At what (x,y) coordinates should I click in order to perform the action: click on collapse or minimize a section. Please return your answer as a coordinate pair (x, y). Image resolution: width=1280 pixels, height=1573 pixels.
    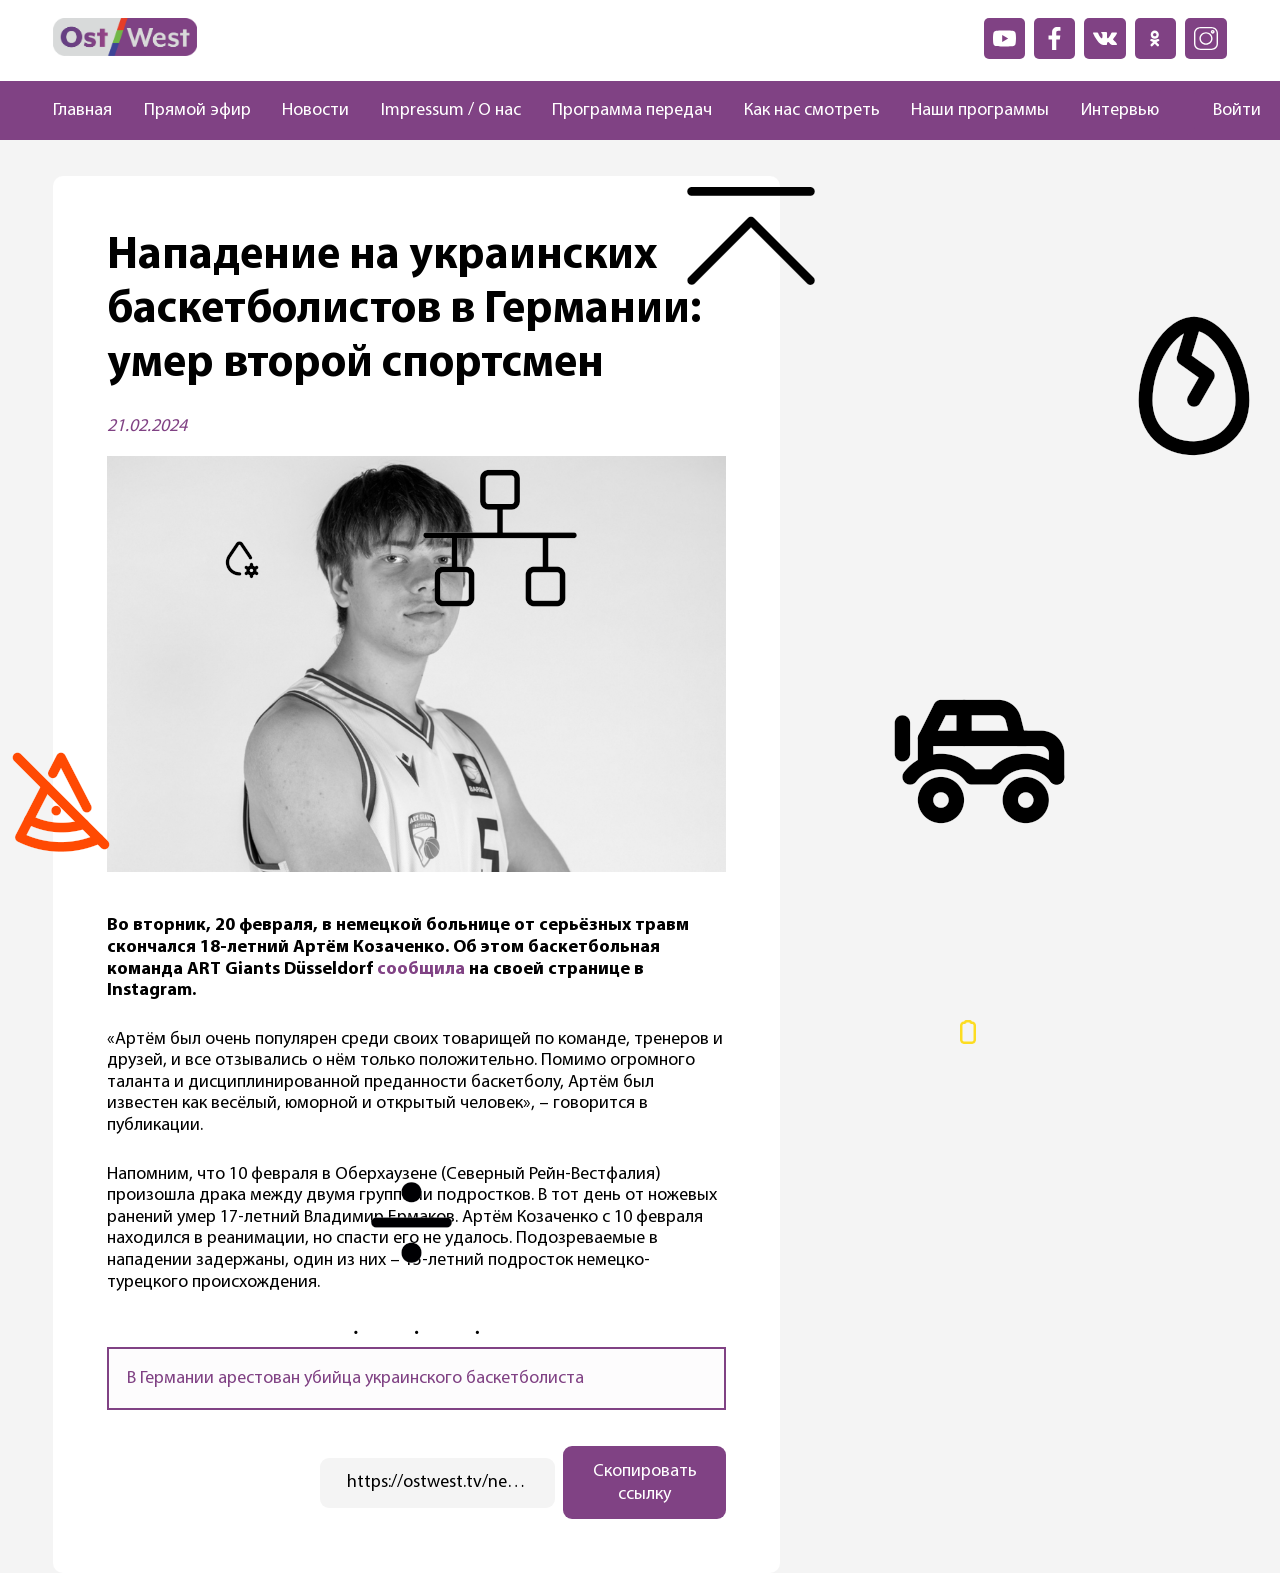
    Looking at the image, I should click on (751, 233).